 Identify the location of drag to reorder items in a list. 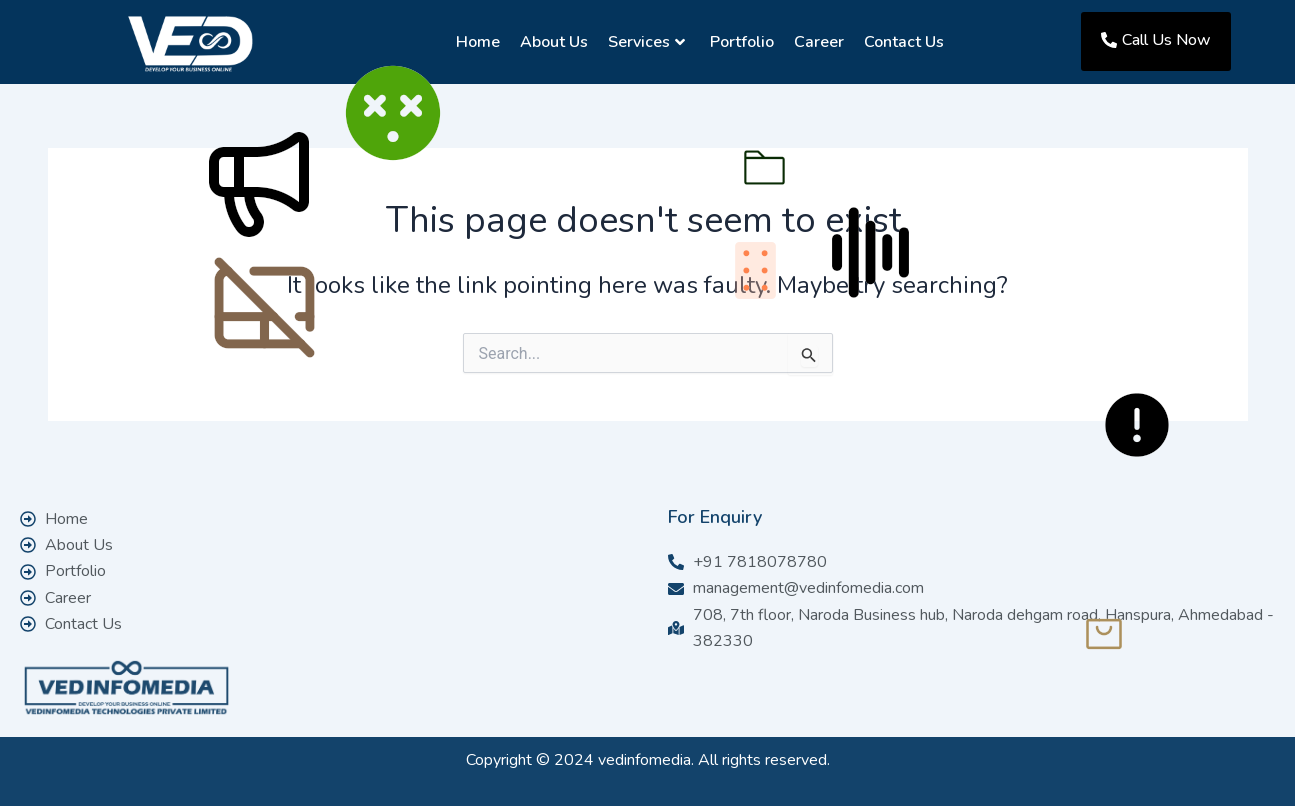
(755, 270).